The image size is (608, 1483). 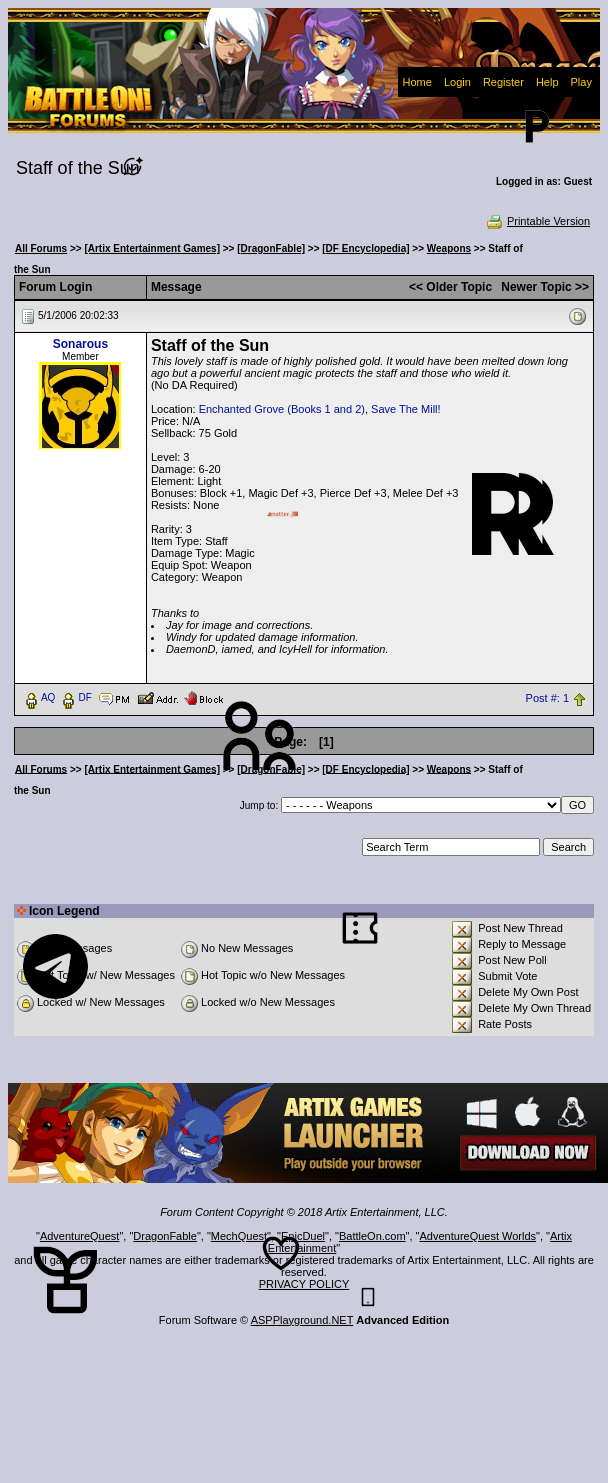 What do you see at coordinates (360, 928) in the screenshot?
I see `view available coupons or discounts` at bounding box center [360, 928].